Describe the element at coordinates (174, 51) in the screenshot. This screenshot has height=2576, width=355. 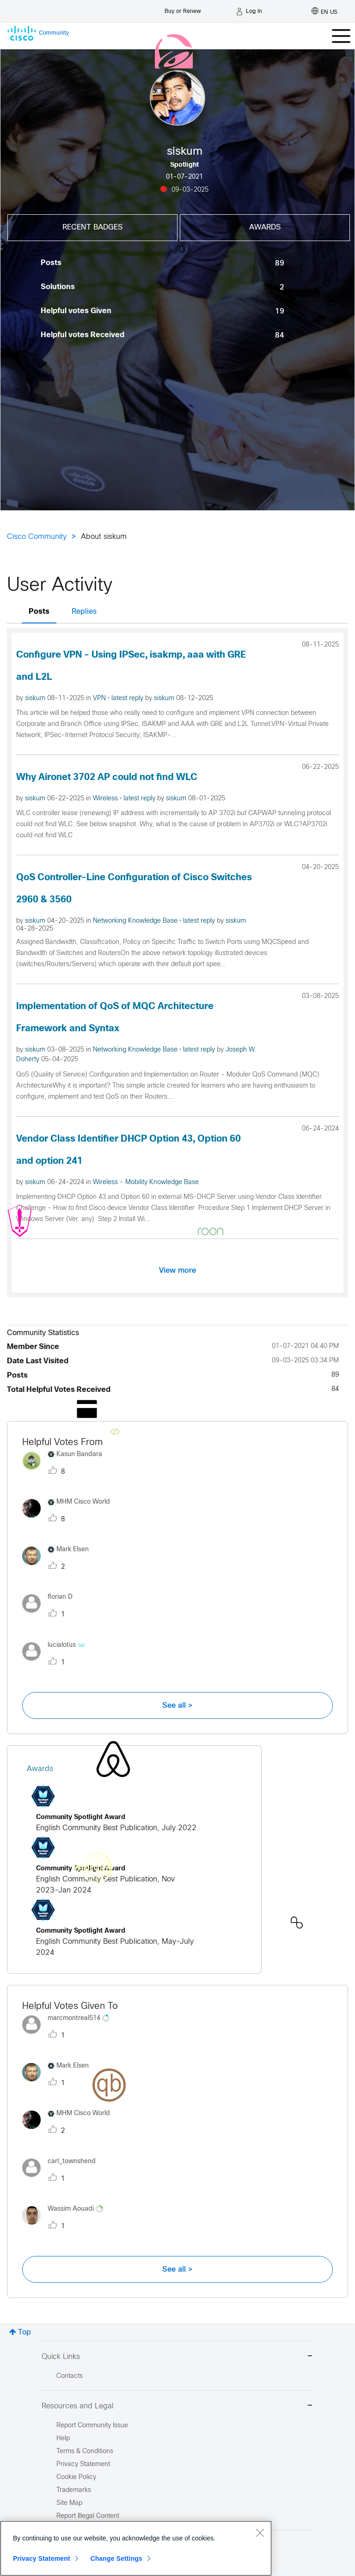
I see `open the Taco Bell app` at that location.